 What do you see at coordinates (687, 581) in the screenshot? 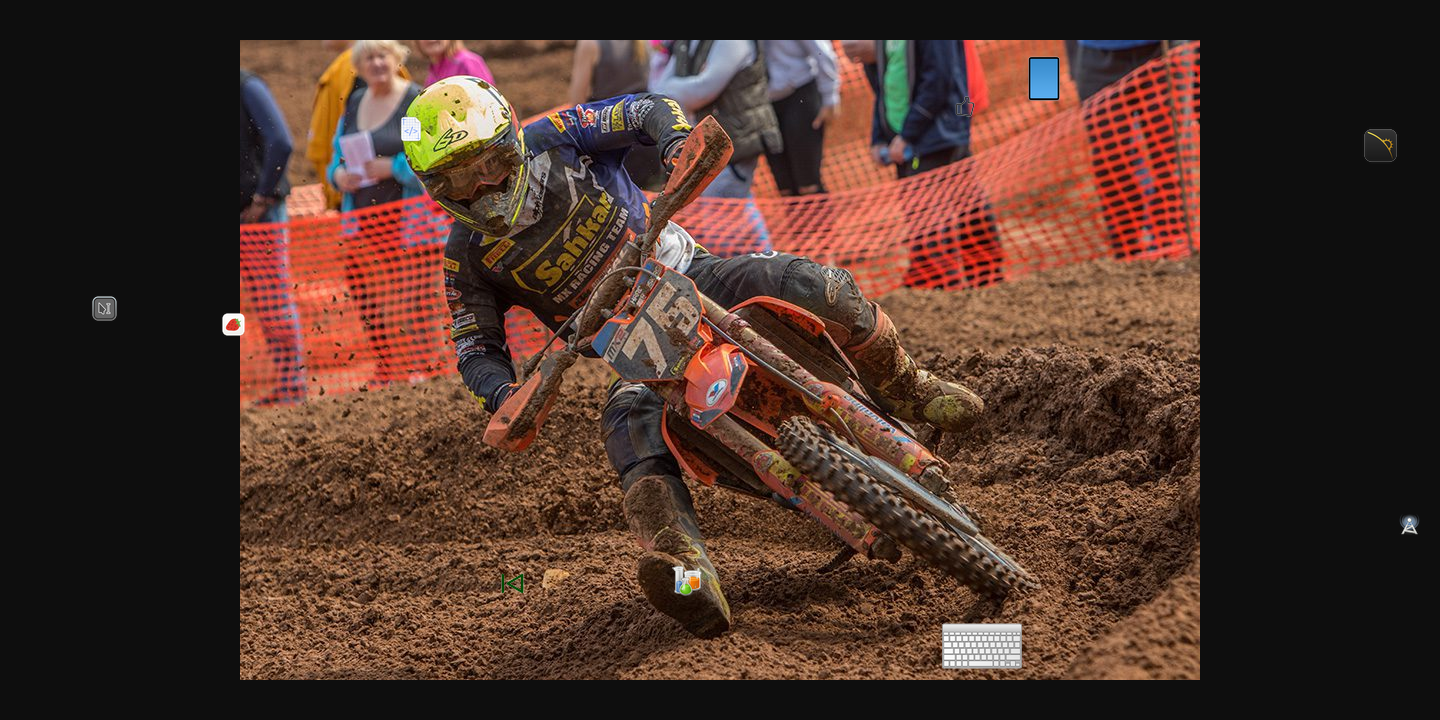
I see `open science or chemistry applications` at bounding box center [687, 581].